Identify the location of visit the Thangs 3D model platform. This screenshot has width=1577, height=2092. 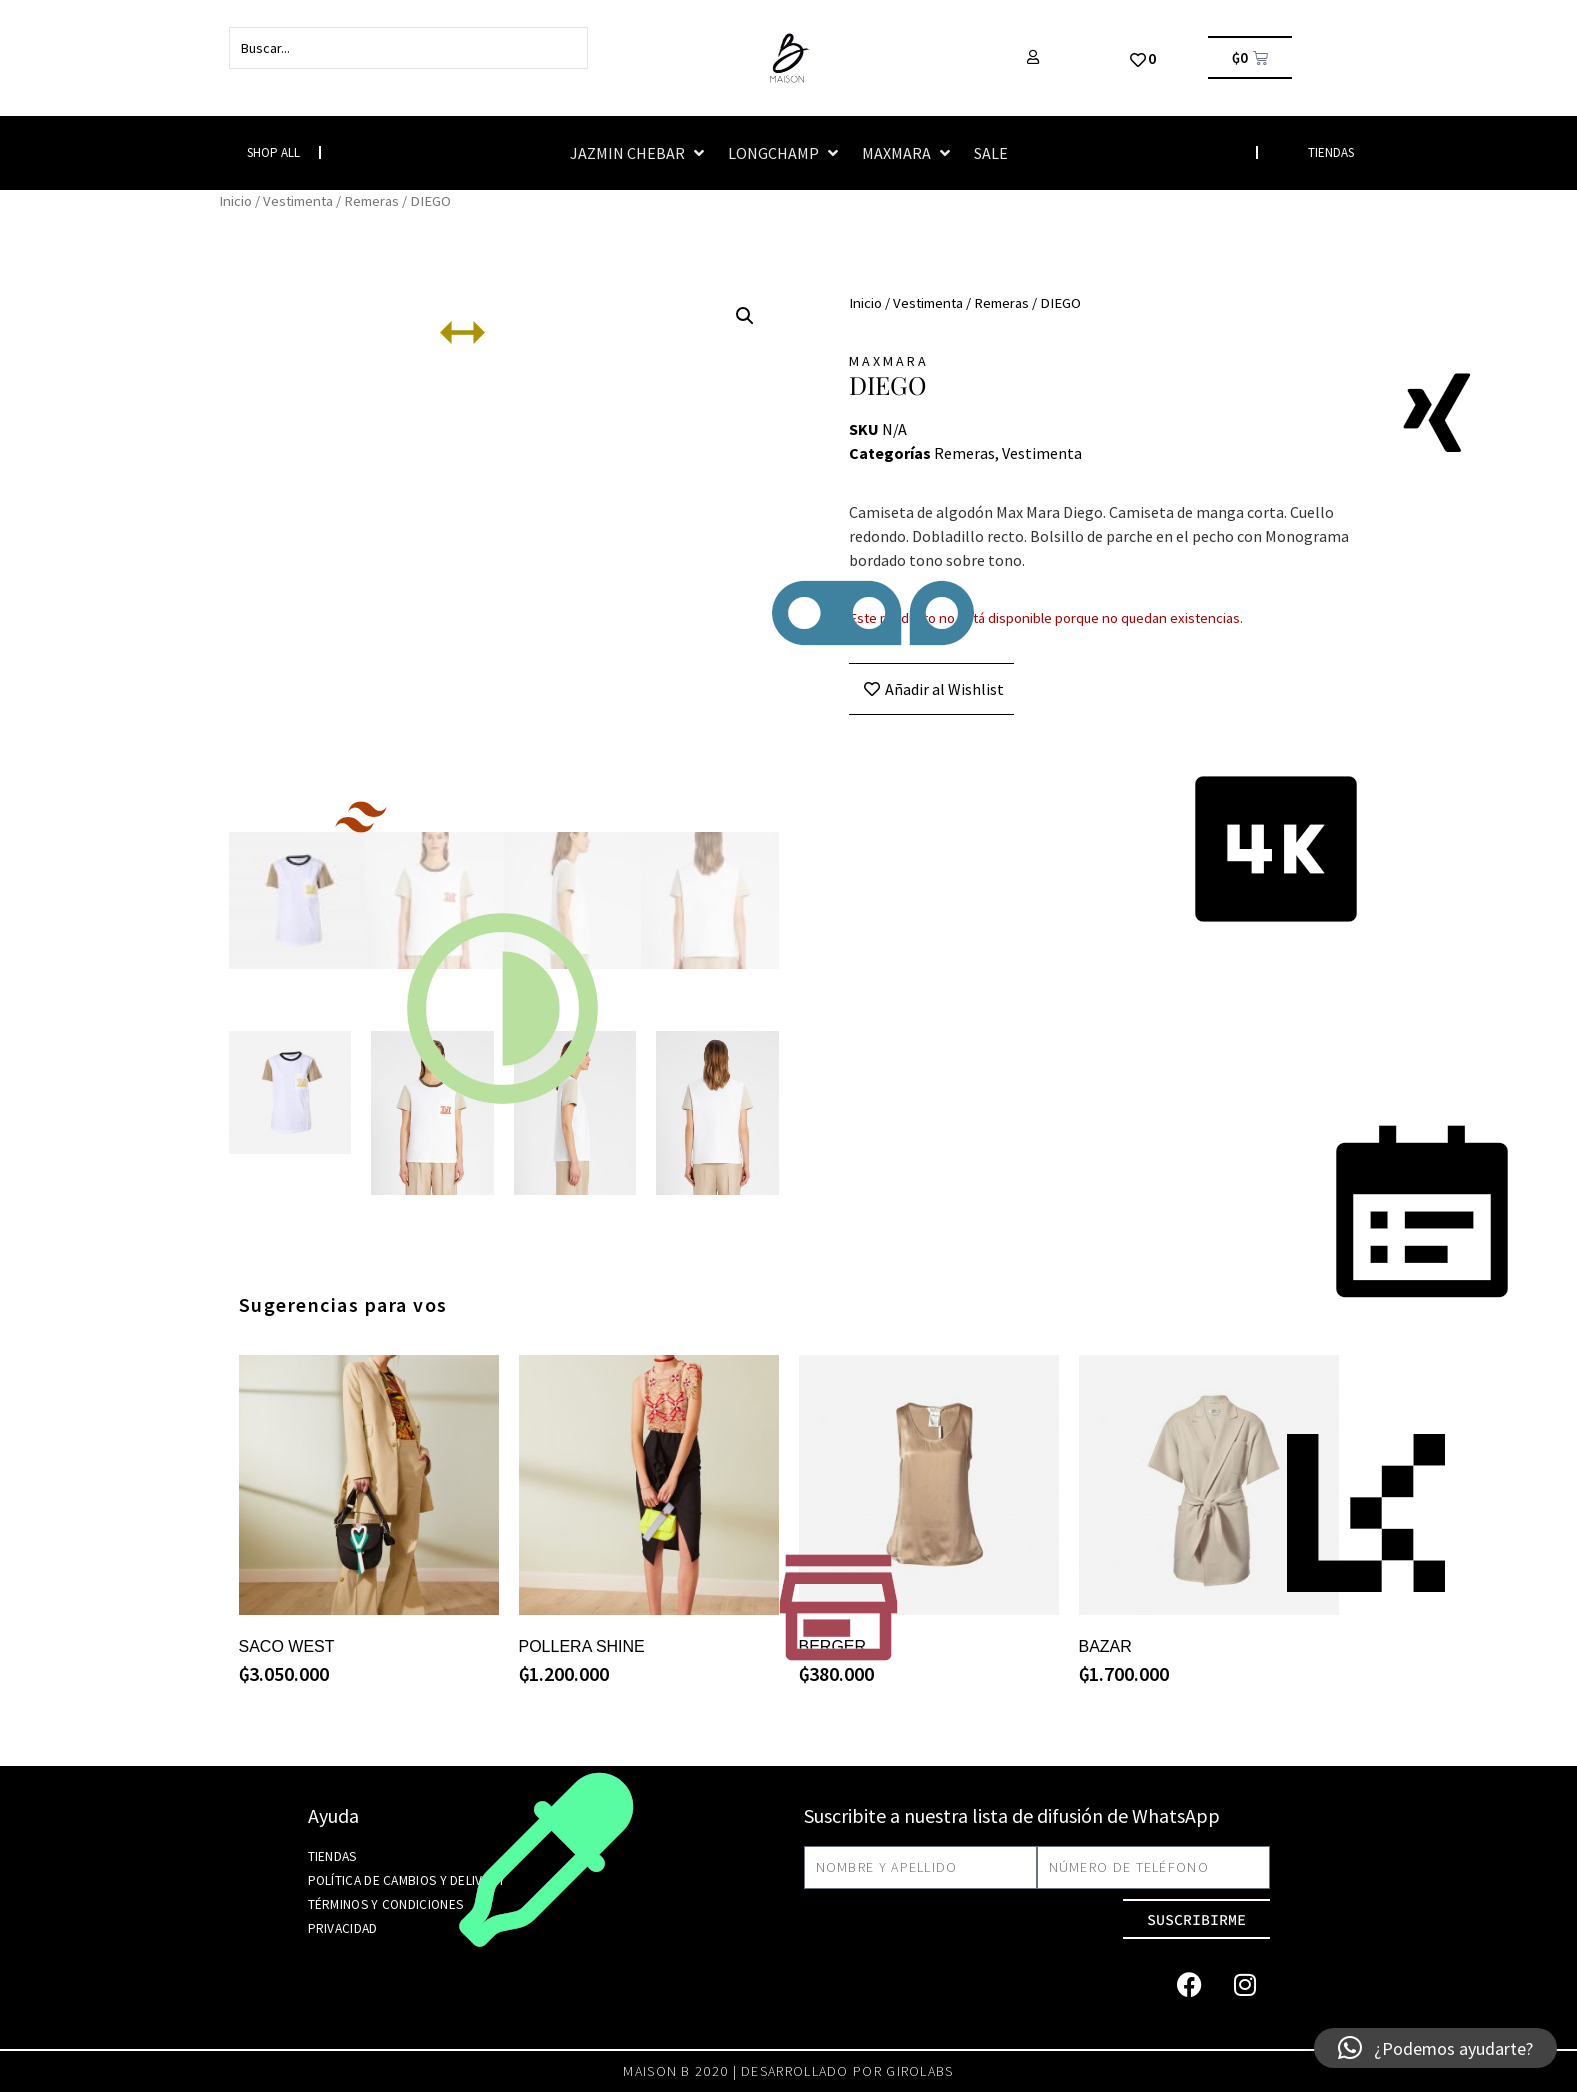
(873, 613).